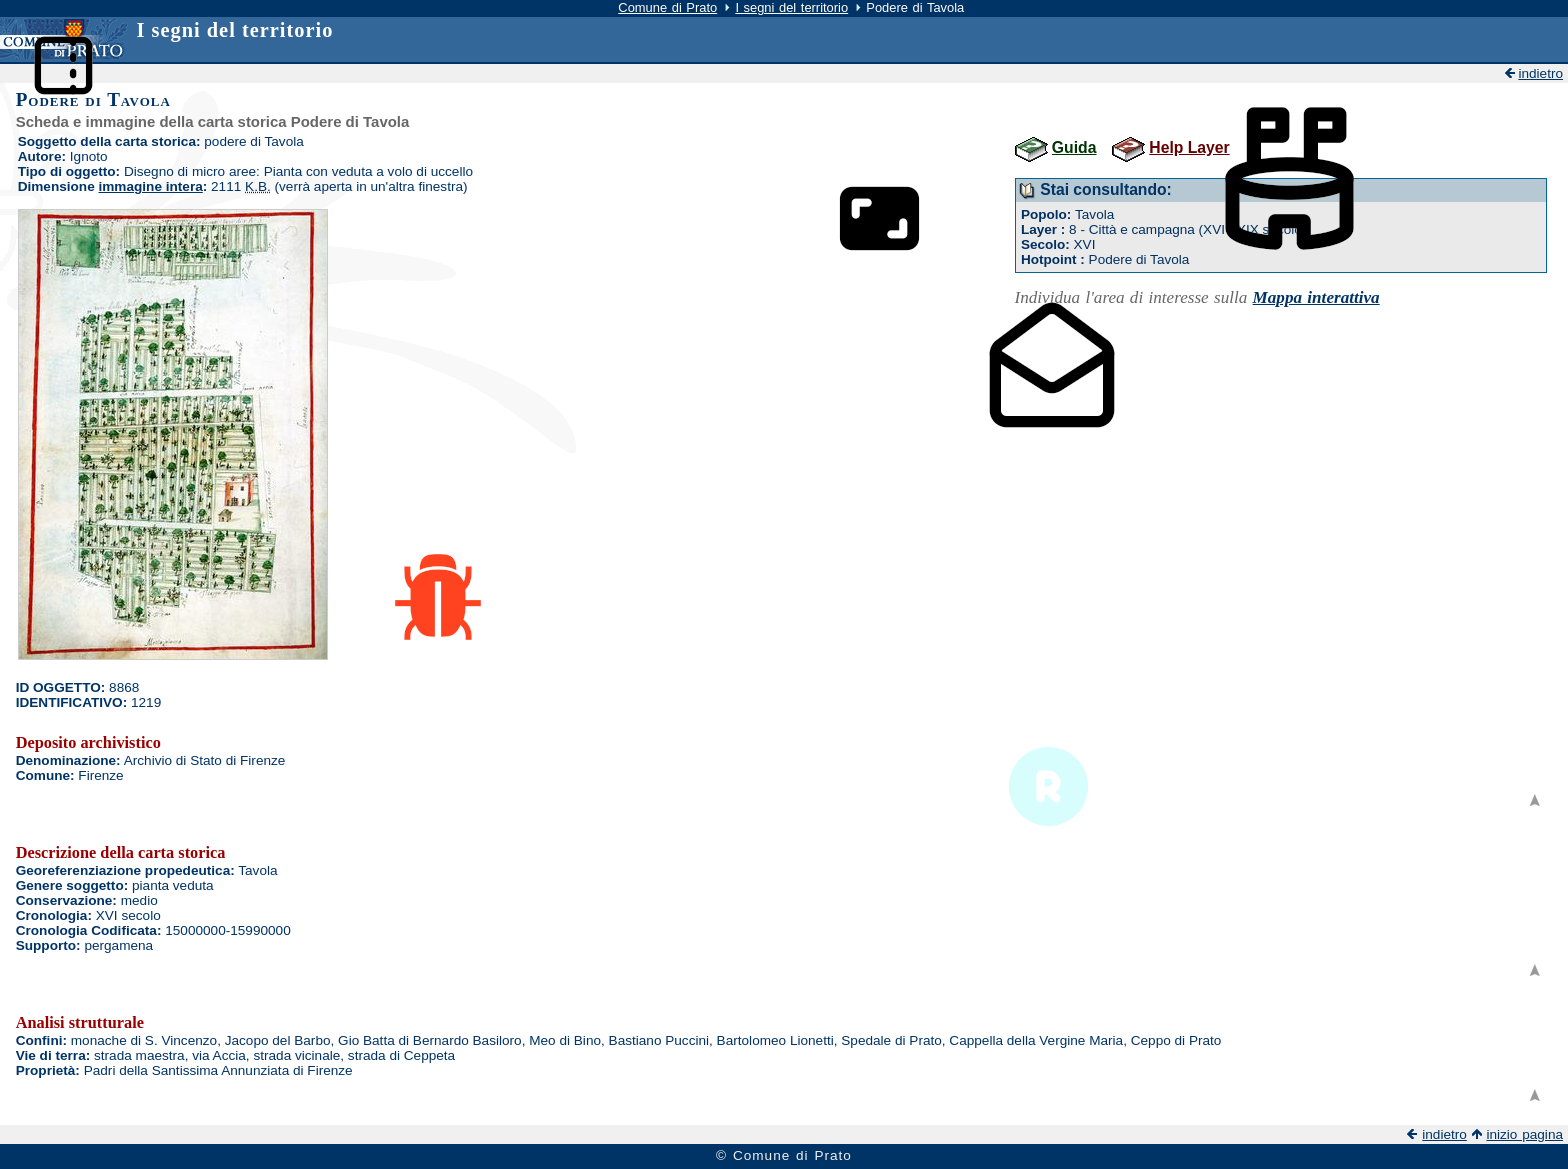 This screenshot has width=1568, height=1169. Describe the element at coordinates (438, 597) in the screenshot. I see `report a bug or issue` at that location.